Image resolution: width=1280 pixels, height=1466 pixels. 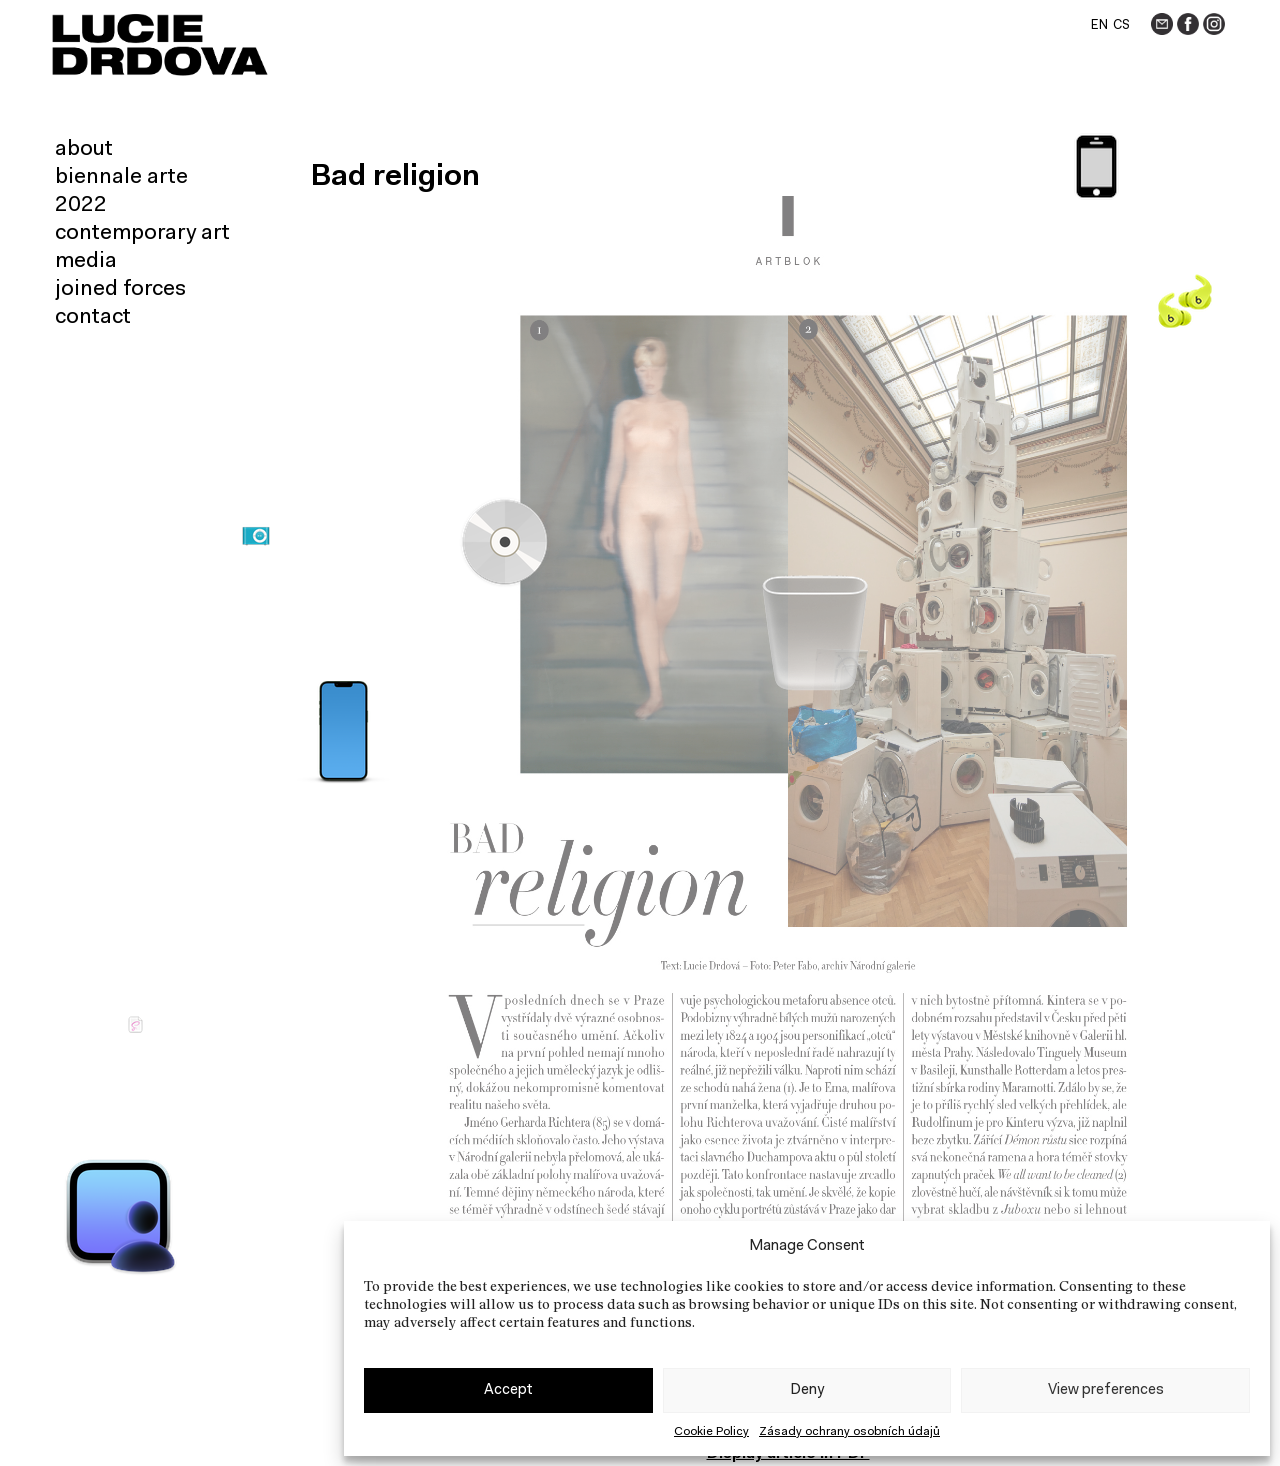 I want to click on iPod shuffle device connected, so click(x=256, y=531).